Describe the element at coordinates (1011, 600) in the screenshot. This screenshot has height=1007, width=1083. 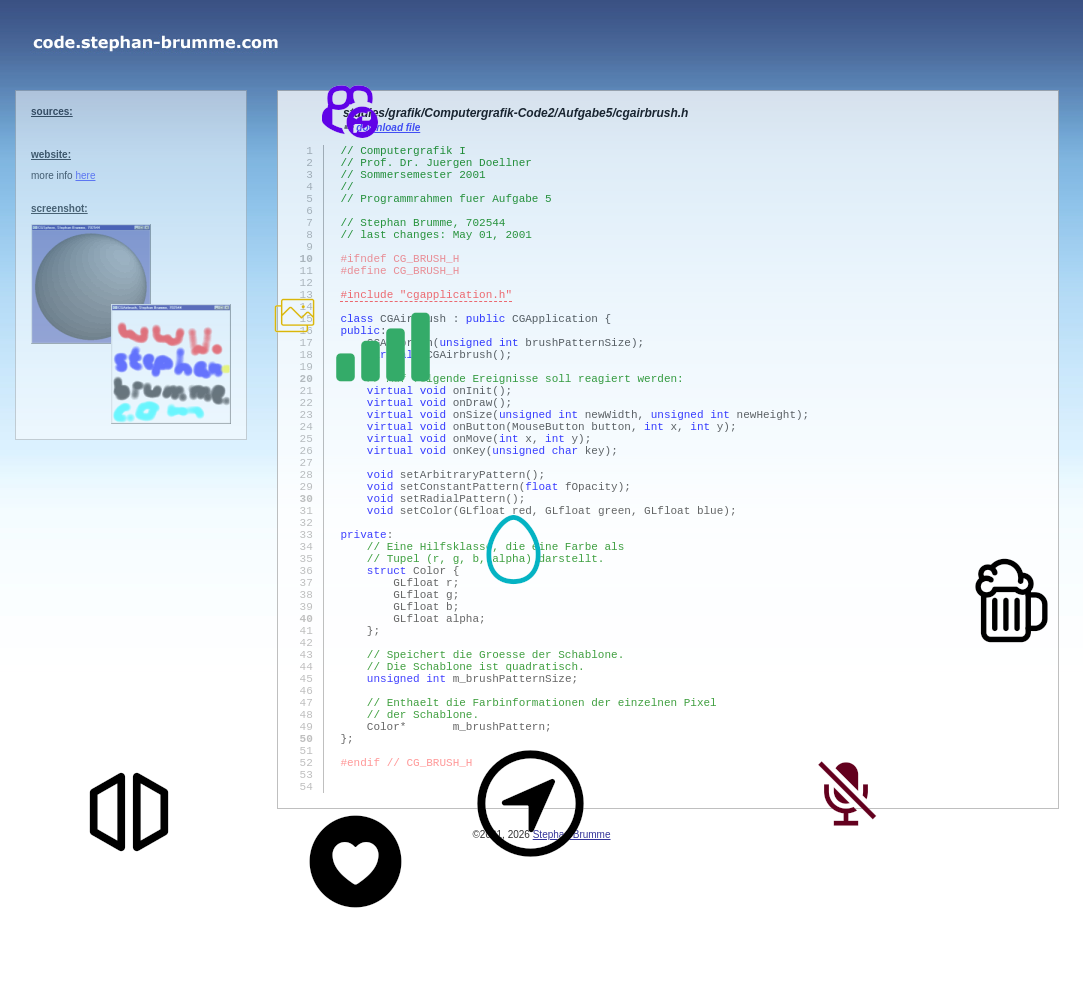
I see `browse nearby bars or breweries` at that location.